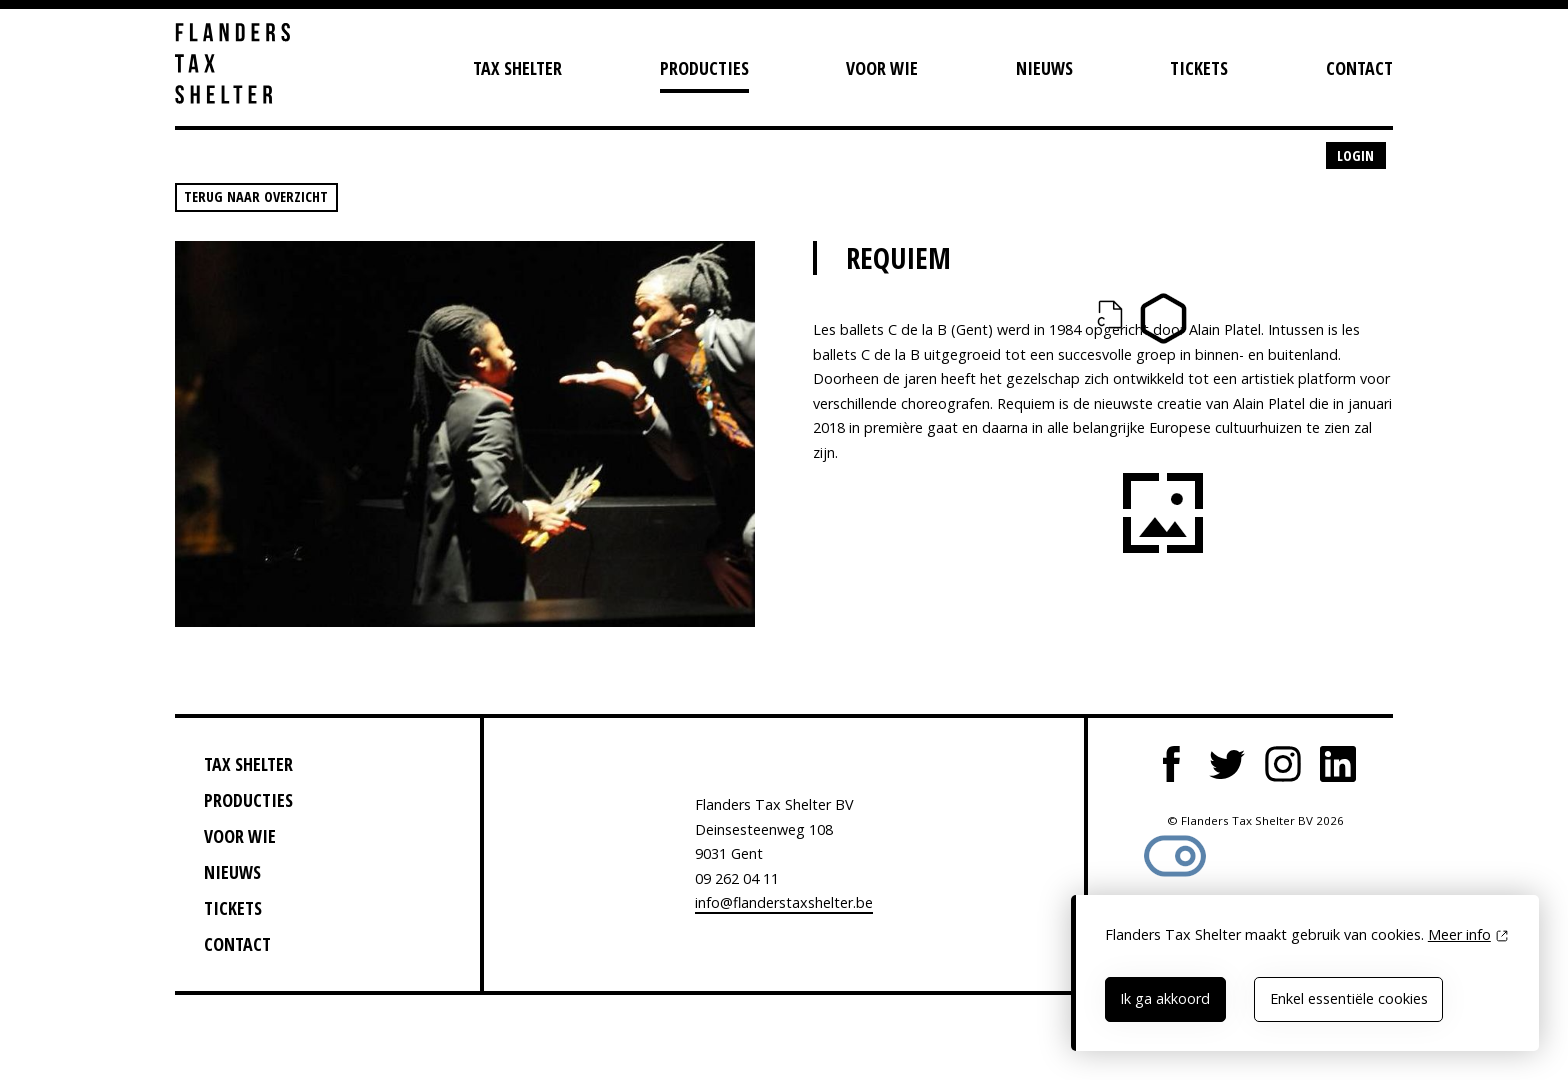 The image size is (1568, 1080). Describe the element at coordinates (1175, 856) in the screenshot. I see `toggle switch in the on/enabled position` at that location.